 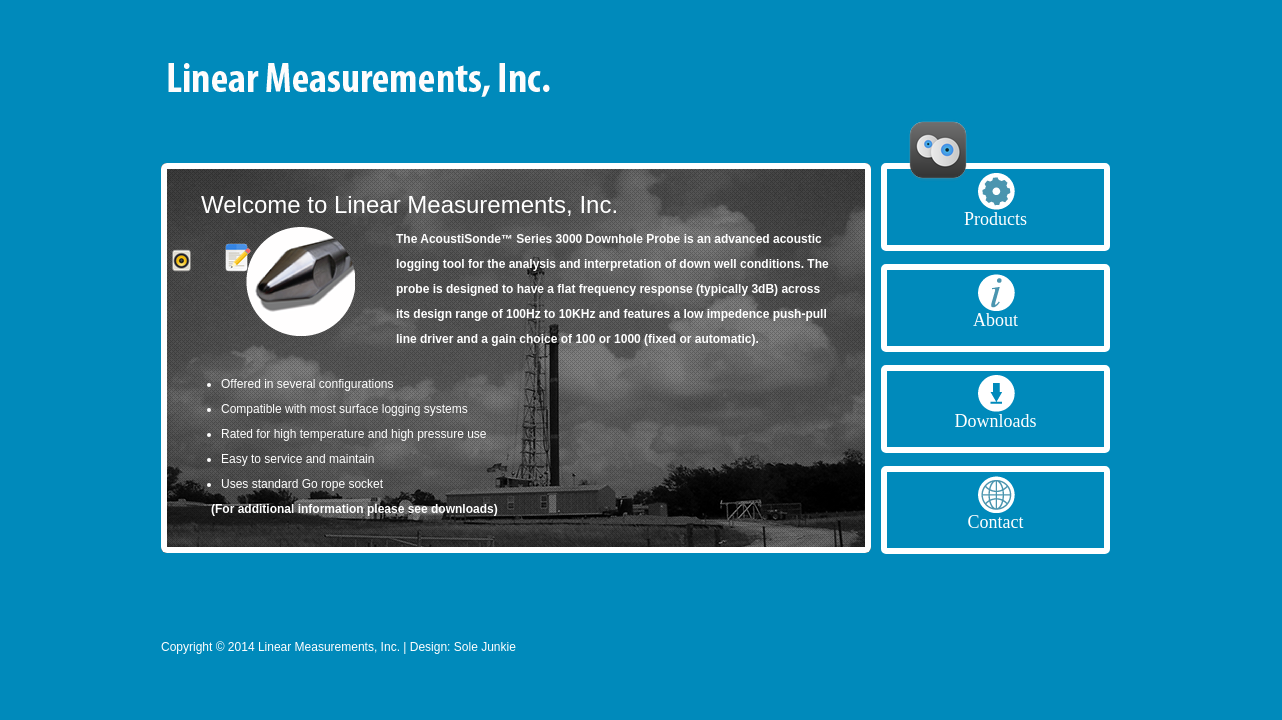 What do you see at coordinates (236, 257) in the screenshot?
I see `open the text editor application` at bounding box center [236, 257].